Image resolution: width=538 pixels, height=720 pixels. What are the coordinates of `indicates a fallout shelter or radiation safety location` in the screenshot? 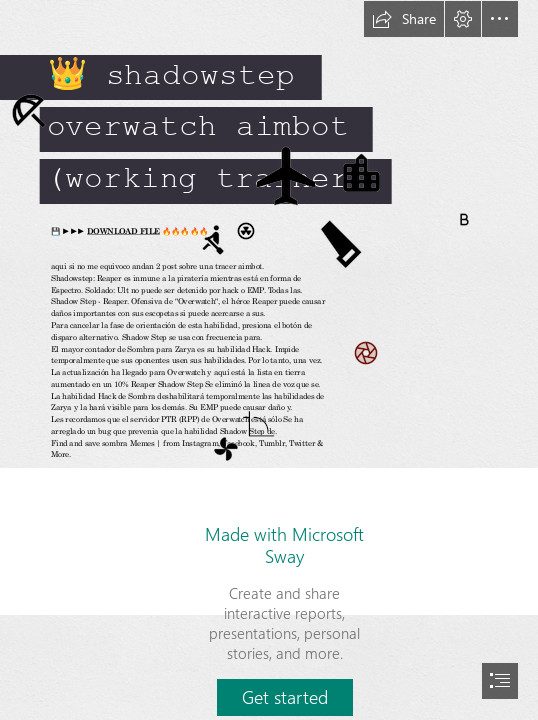 It's located at (246, 231).